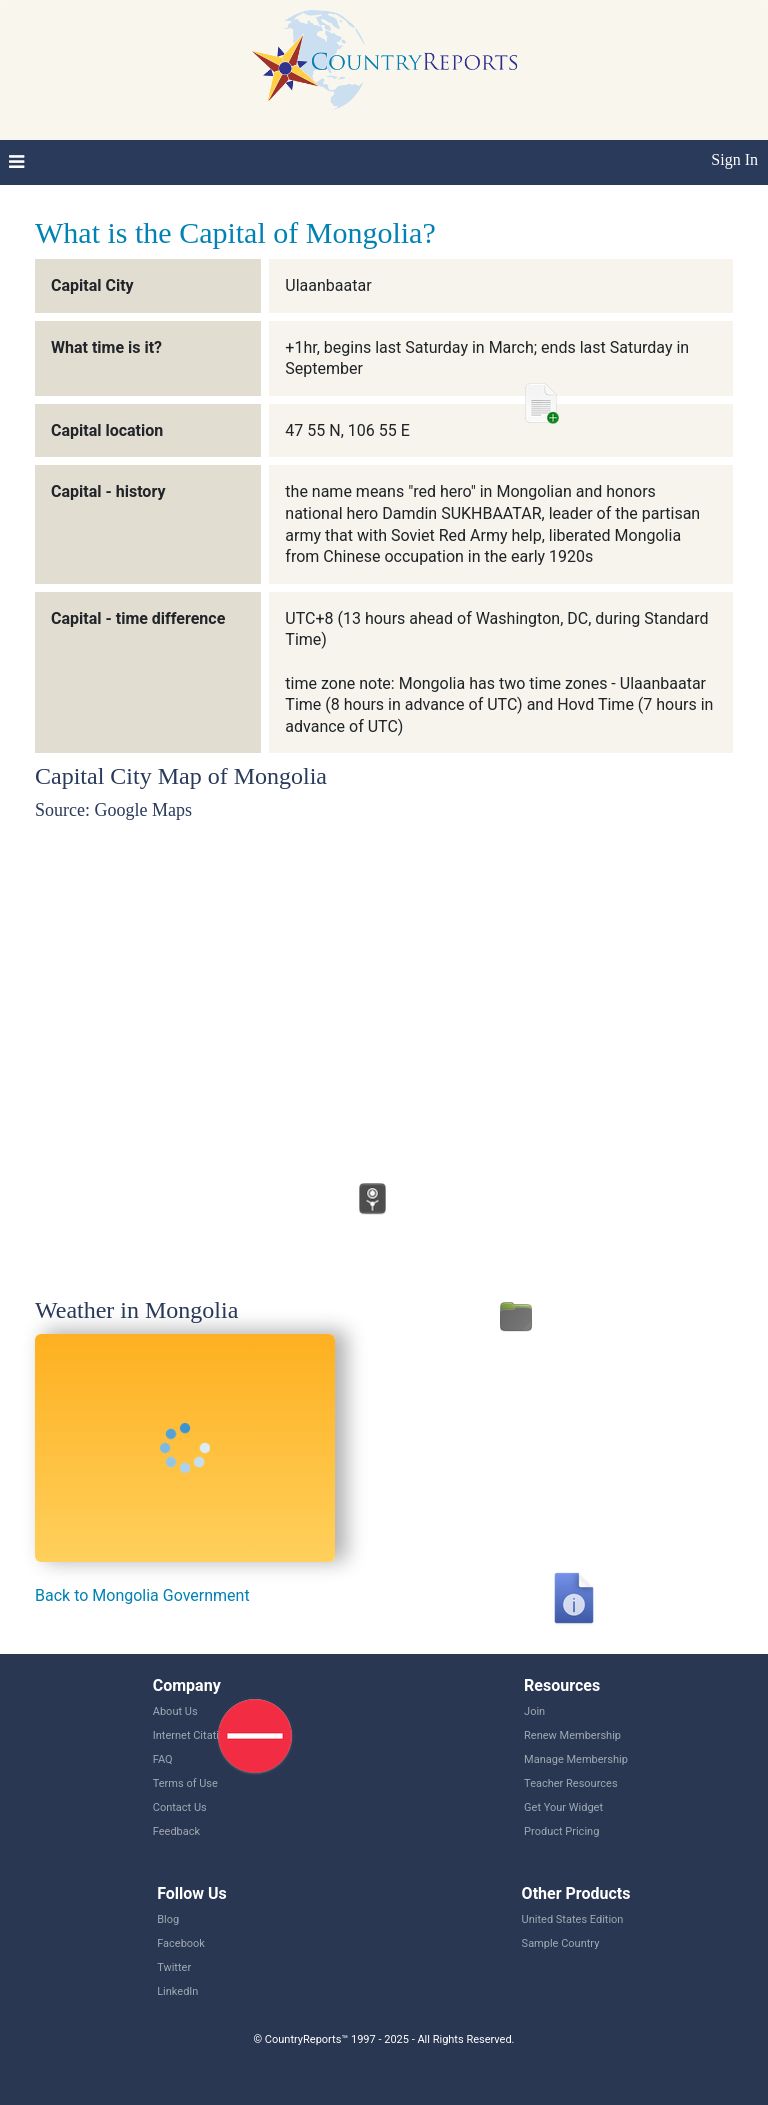  Describe the element at coordinates (541, 403) in the screenshot. I see `create a new document` at that location.